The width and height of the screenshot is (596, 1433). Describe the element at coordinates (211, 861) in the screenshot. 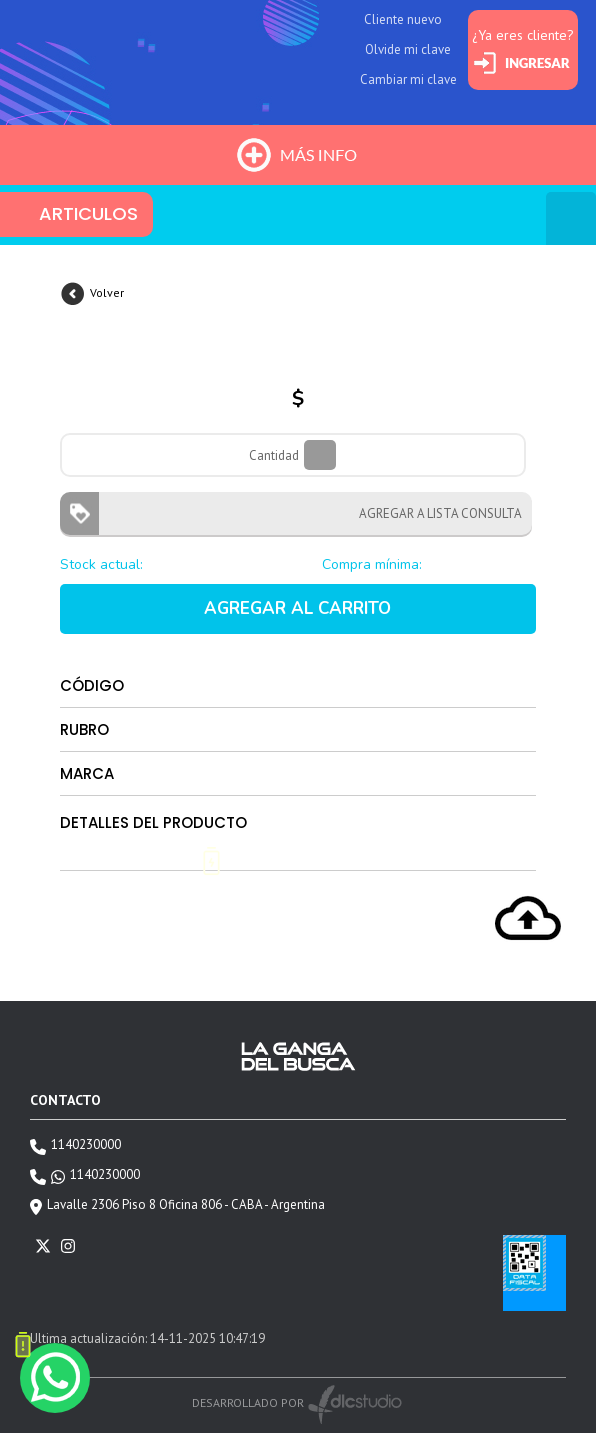

I see `indicates device is currently charging` at that location.